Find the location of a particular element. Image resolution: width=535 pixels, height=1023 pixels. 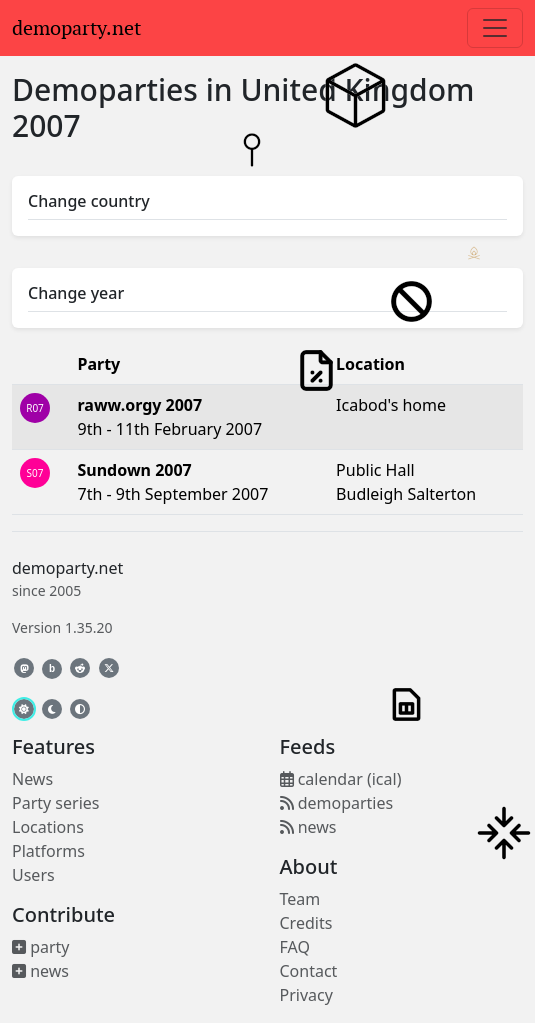

mark a location on the map is located at coordinates (252, 150).